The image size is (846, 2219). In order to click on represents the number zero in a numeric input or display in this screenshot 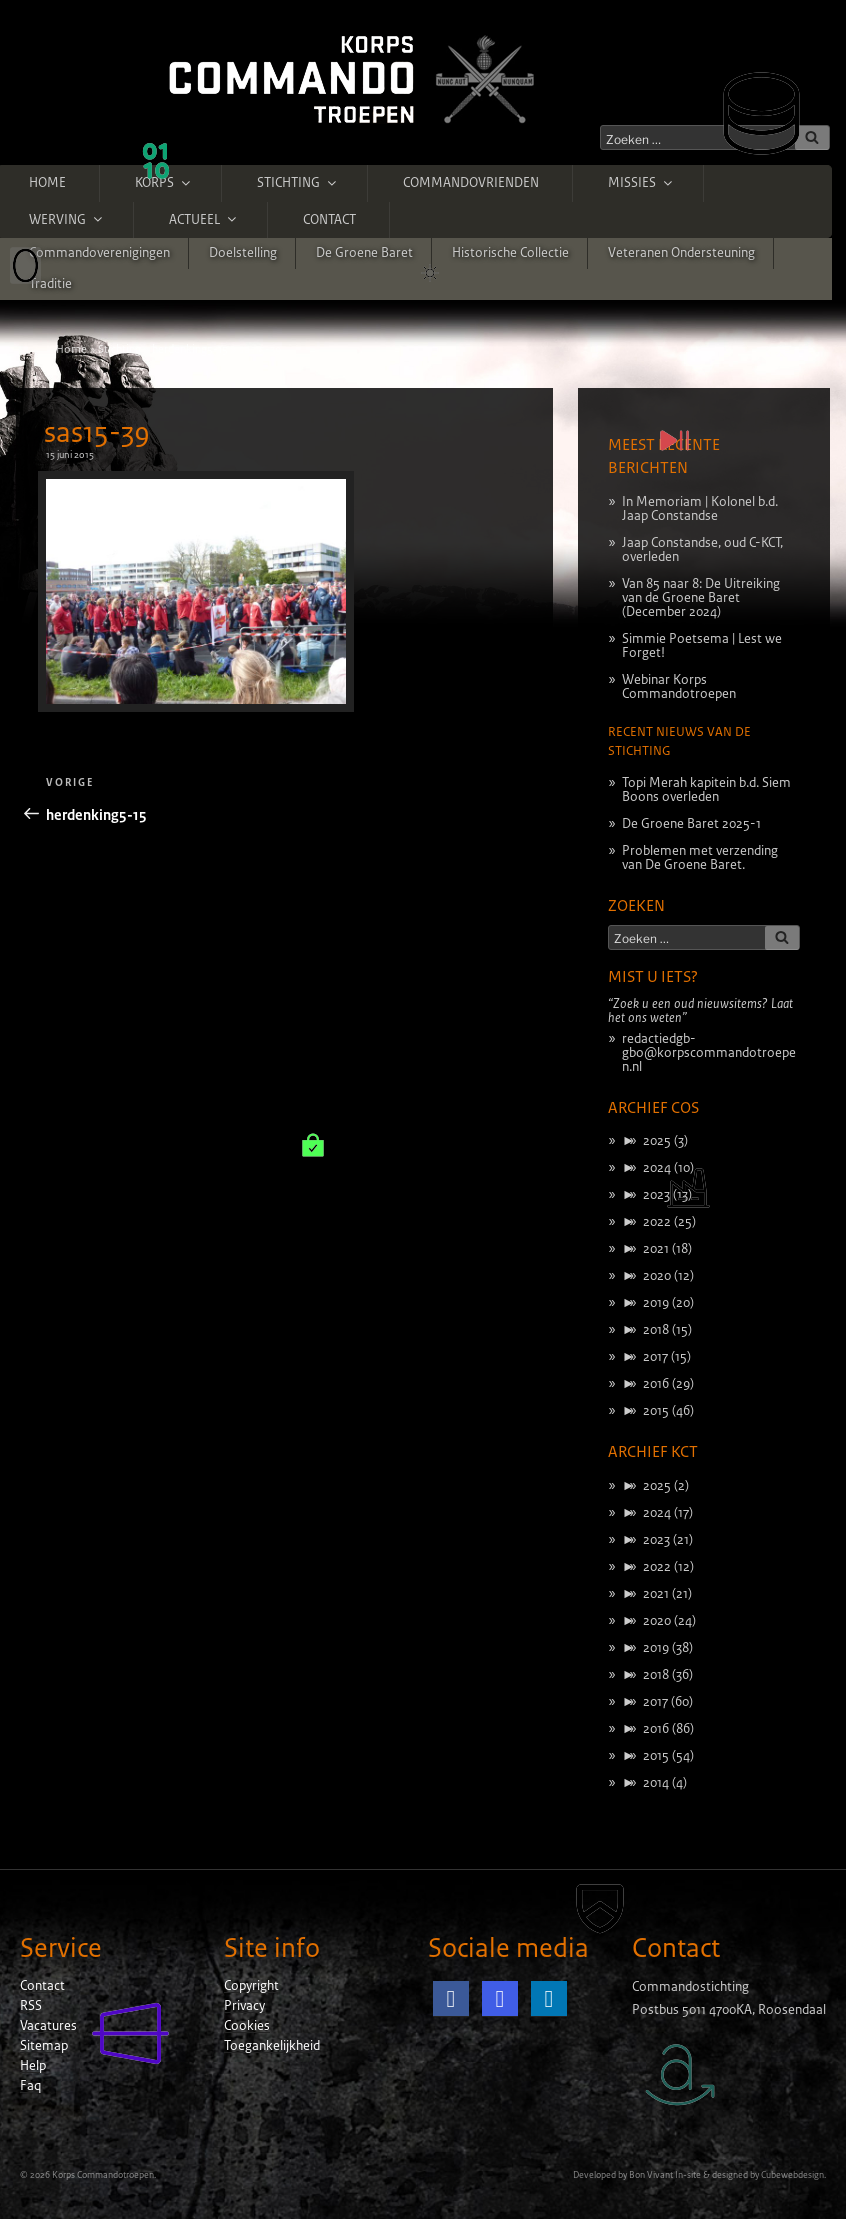, I will do `click(25, 265)`.